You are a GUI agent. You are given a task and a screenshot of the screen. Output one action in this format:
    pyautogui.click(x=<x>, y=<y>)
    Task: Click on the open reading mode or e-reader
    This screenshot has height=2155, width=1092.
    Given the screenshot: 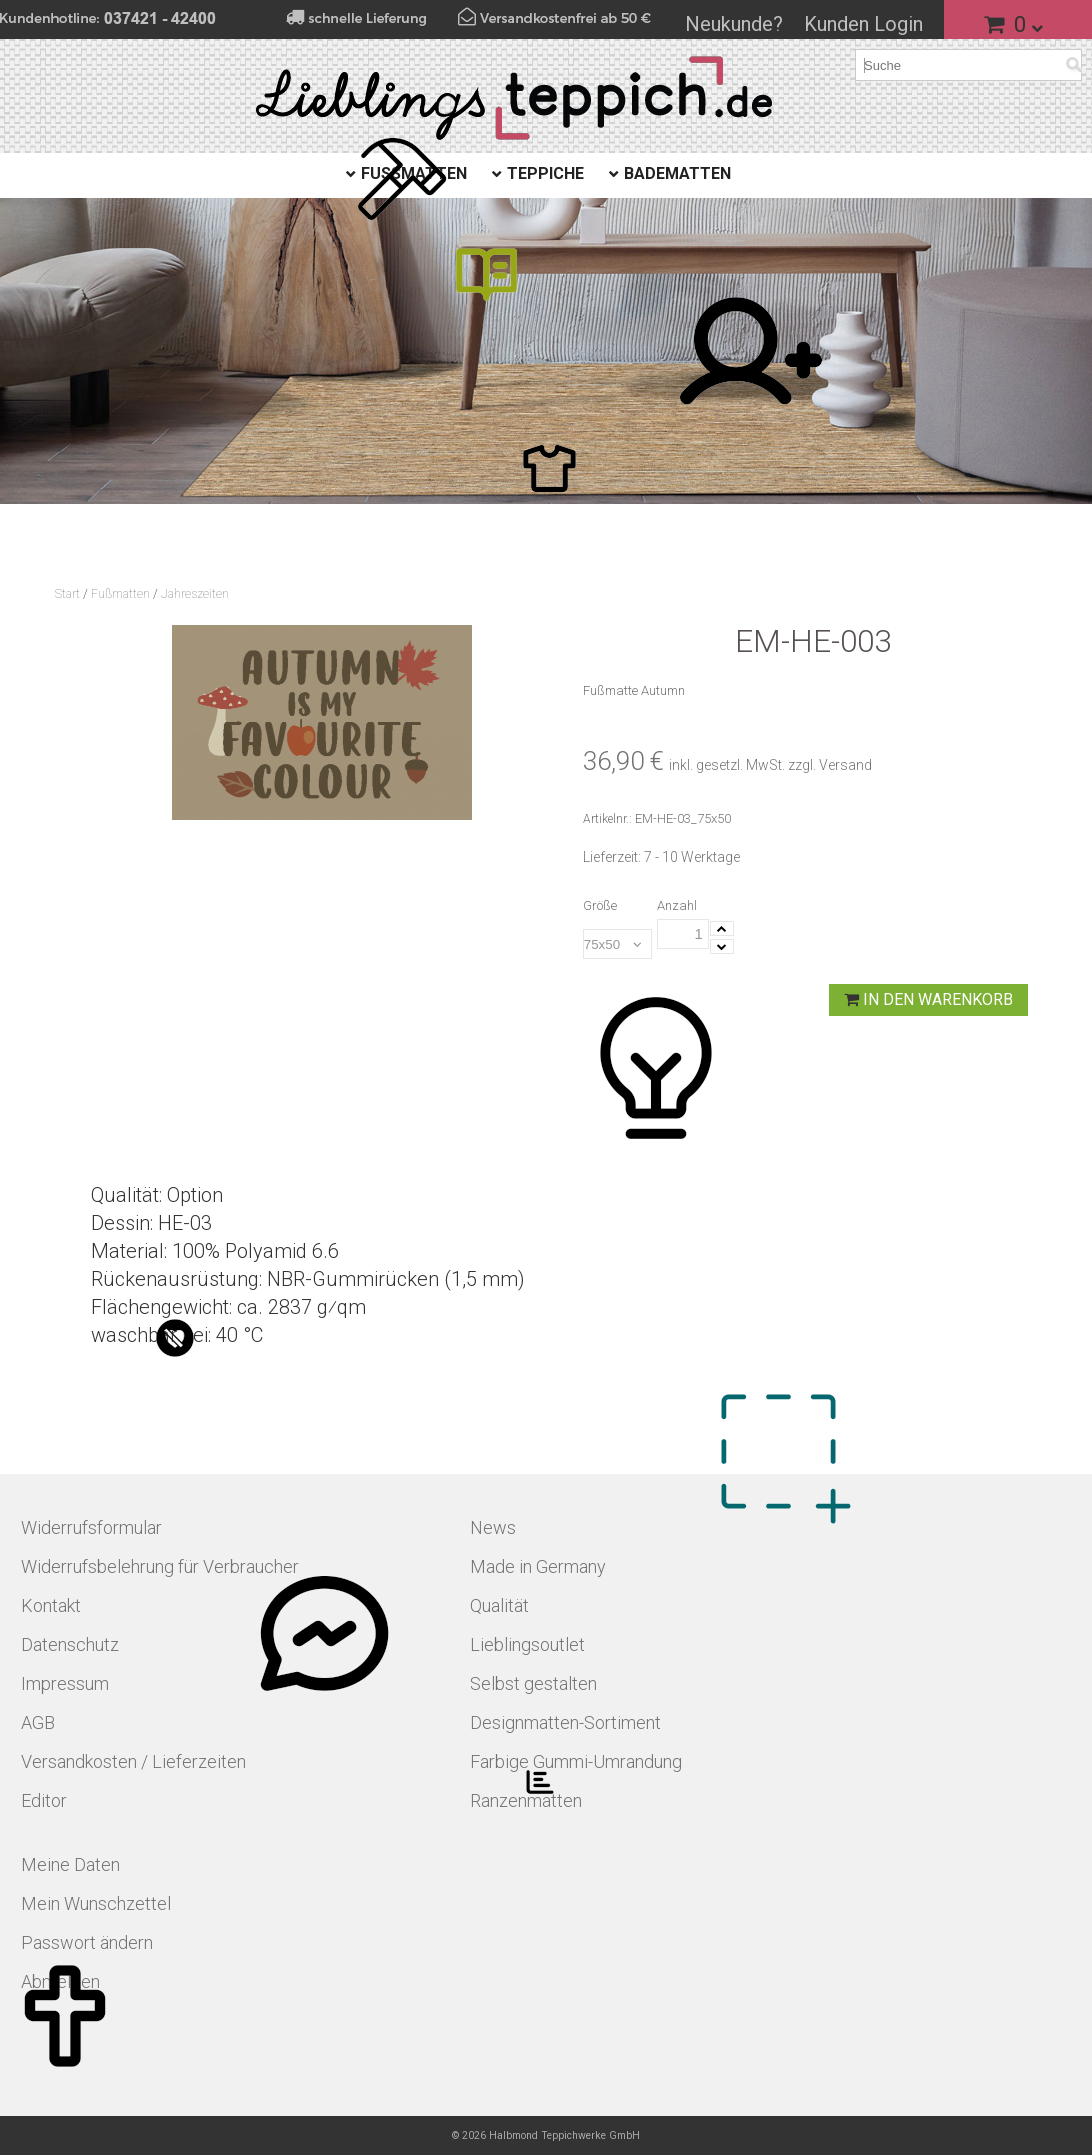 What is the action you would take?
    pyautogui.click(x=486, y=270)
    